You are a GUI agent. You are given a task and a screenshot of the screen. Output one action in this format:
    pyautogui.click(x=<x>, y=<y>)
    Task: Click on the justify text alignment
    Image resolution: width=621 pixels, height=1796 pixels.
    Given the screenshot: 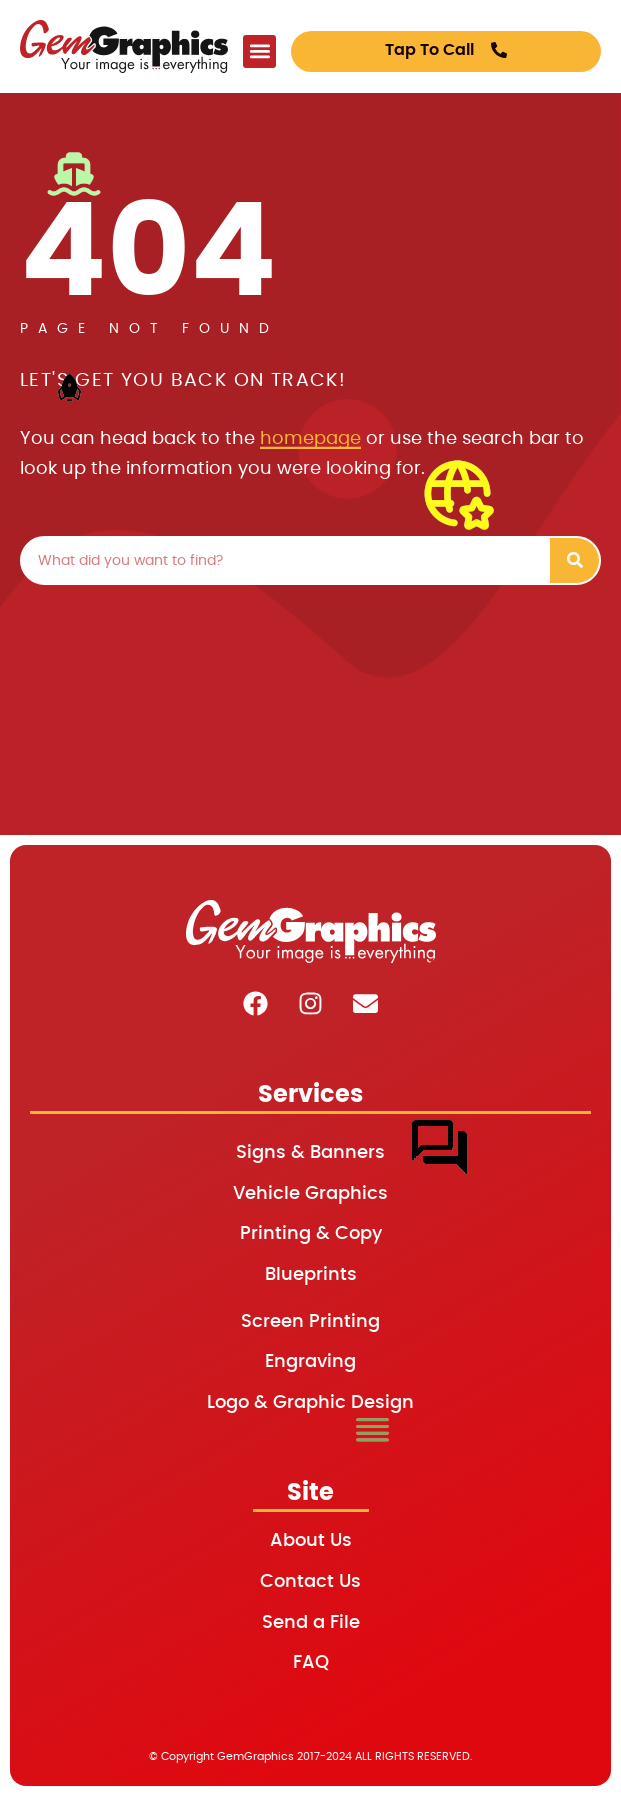 What is the action you would take?
    pyautogui.click(x=372, y=1430)
    